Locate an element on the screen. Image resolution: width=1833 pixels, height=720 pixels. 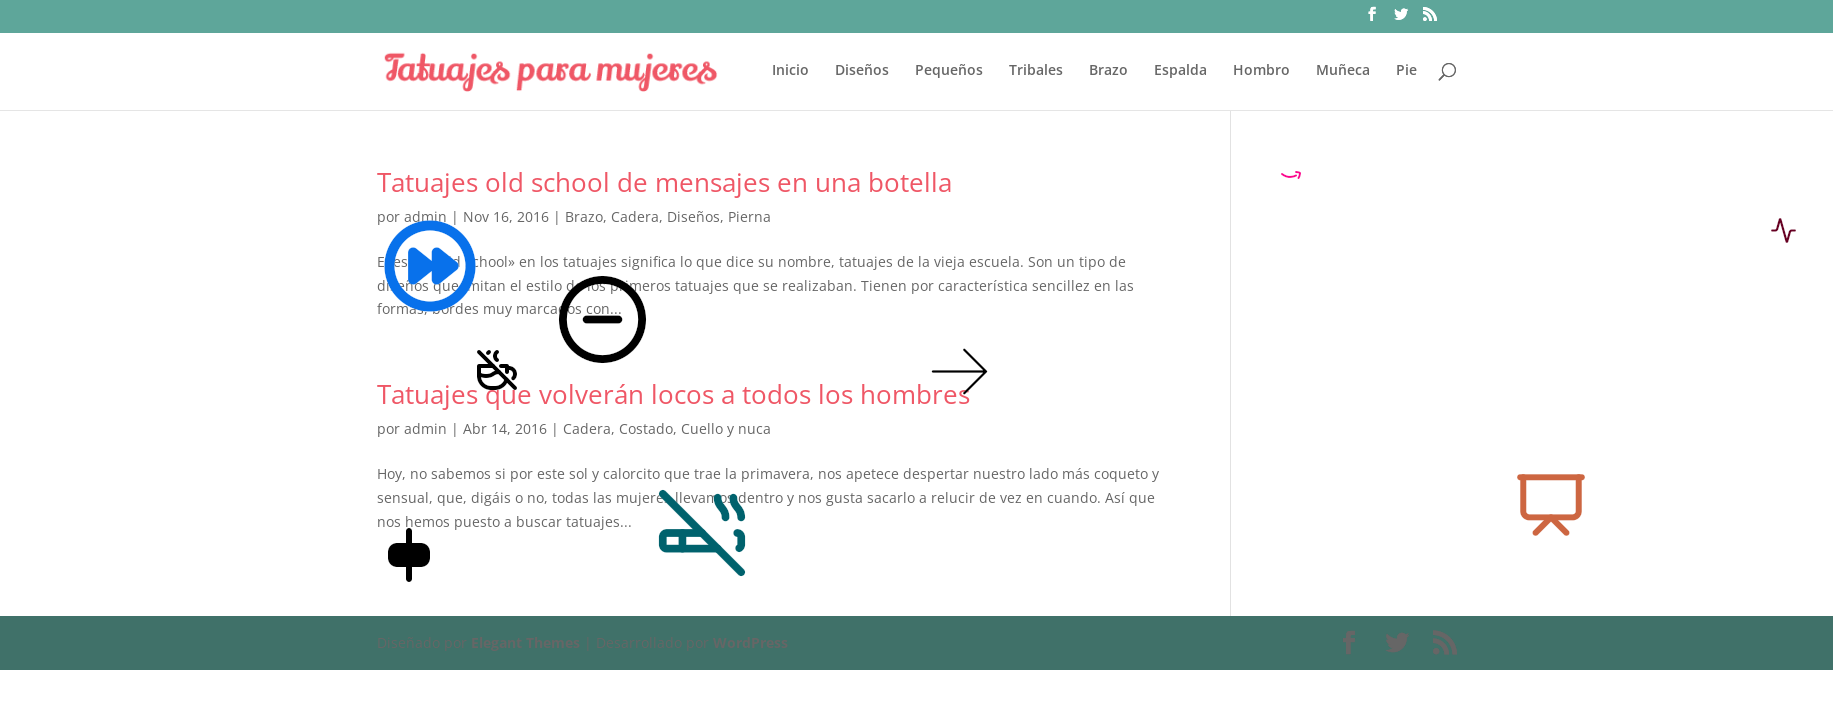
start a presentation or slideshow is located at coordinates (1551, 505).